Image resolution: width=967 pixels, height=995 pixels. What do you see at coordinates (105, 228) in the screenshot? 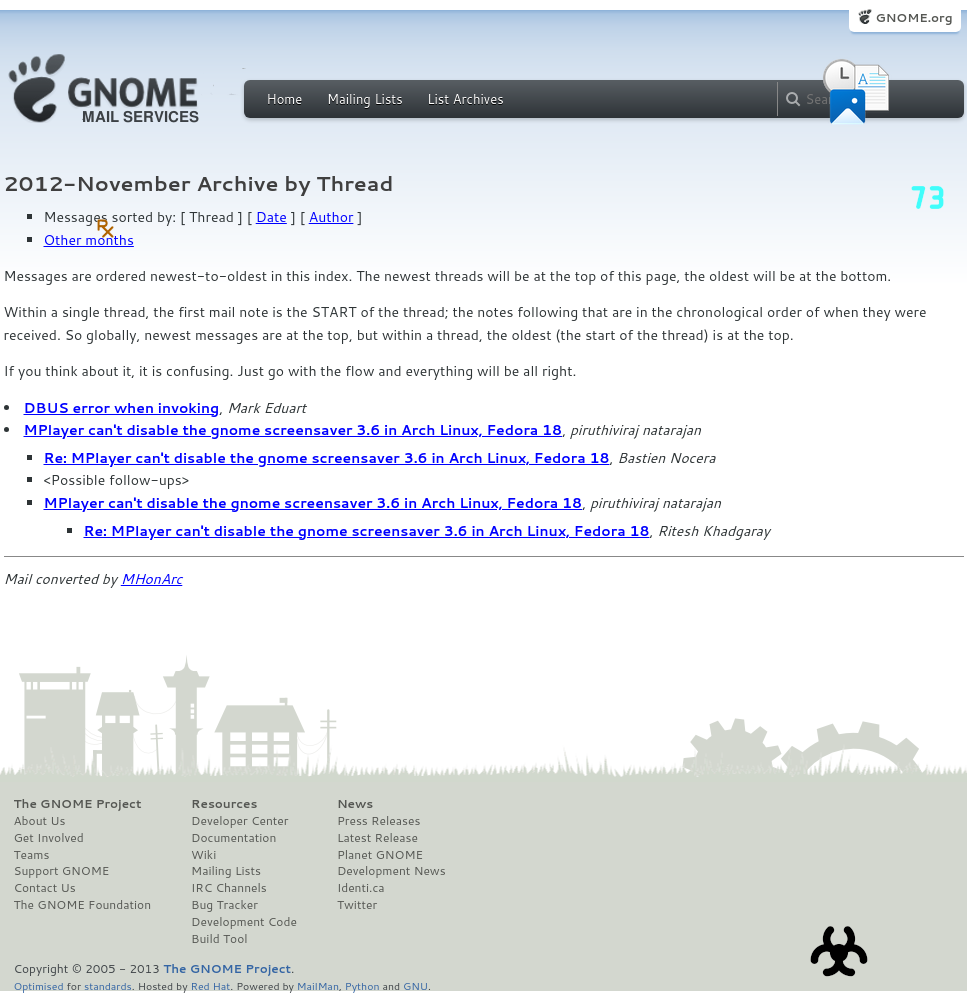
I see `view prescription details` at bounding box center [105, 228].